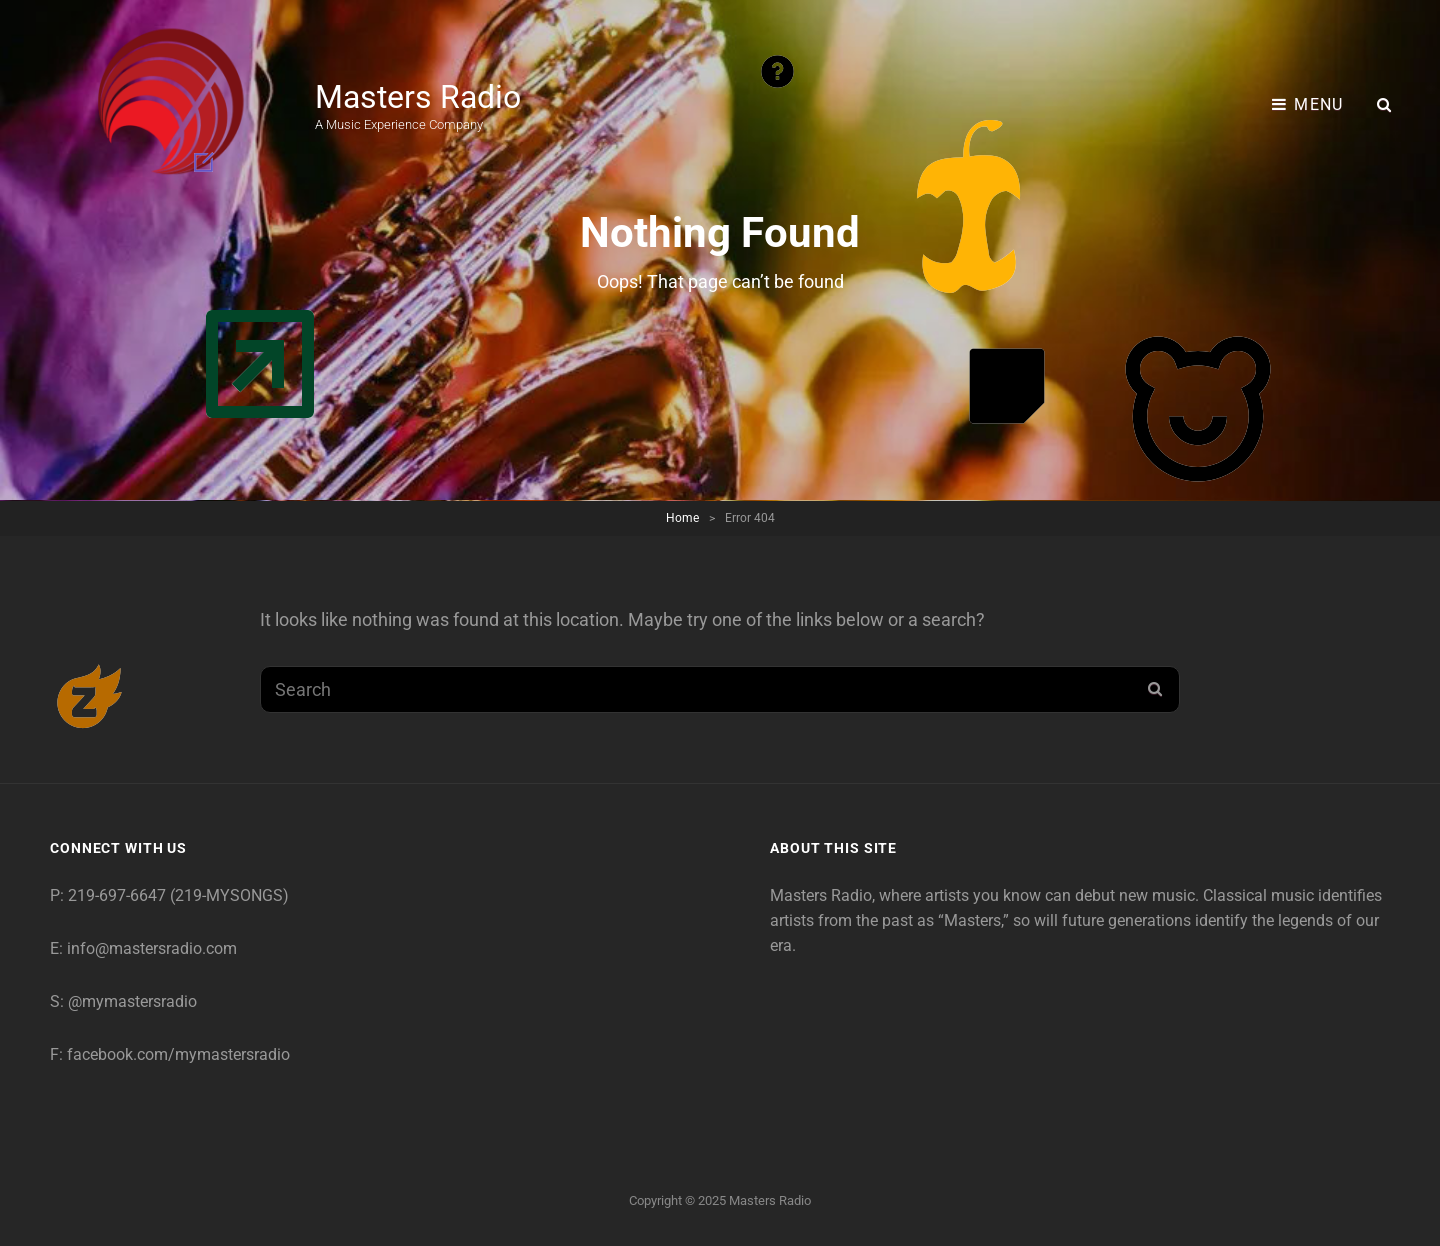 This screenshot has height=1246, width=1440. What do you see at coordinates (1198, 409) in the screenshot?
I see `select bear avatar or profile icon` at bounding box center [1198, 409].